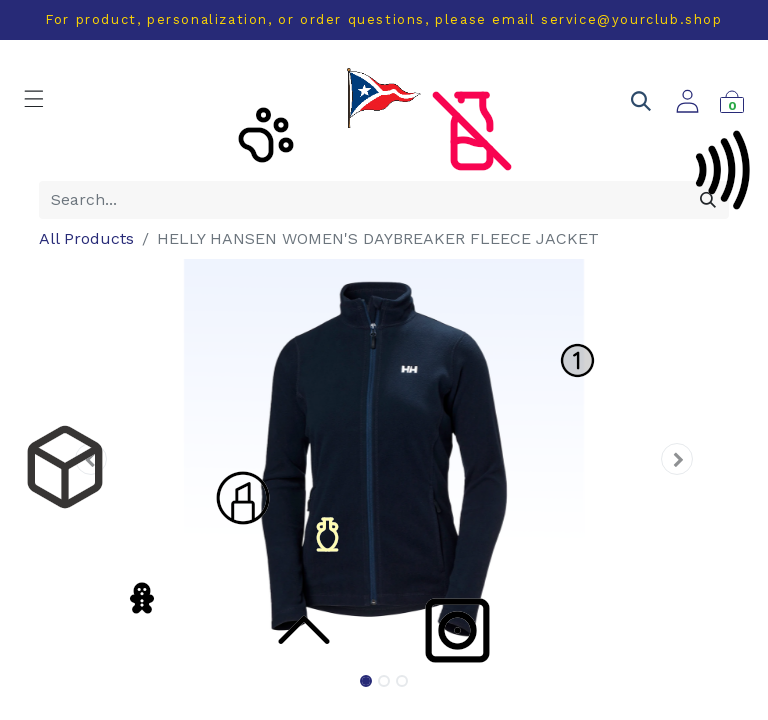 The width and height of the screenshot is (768, 720). I want to click on view package or shipment details, so click(65, 467).